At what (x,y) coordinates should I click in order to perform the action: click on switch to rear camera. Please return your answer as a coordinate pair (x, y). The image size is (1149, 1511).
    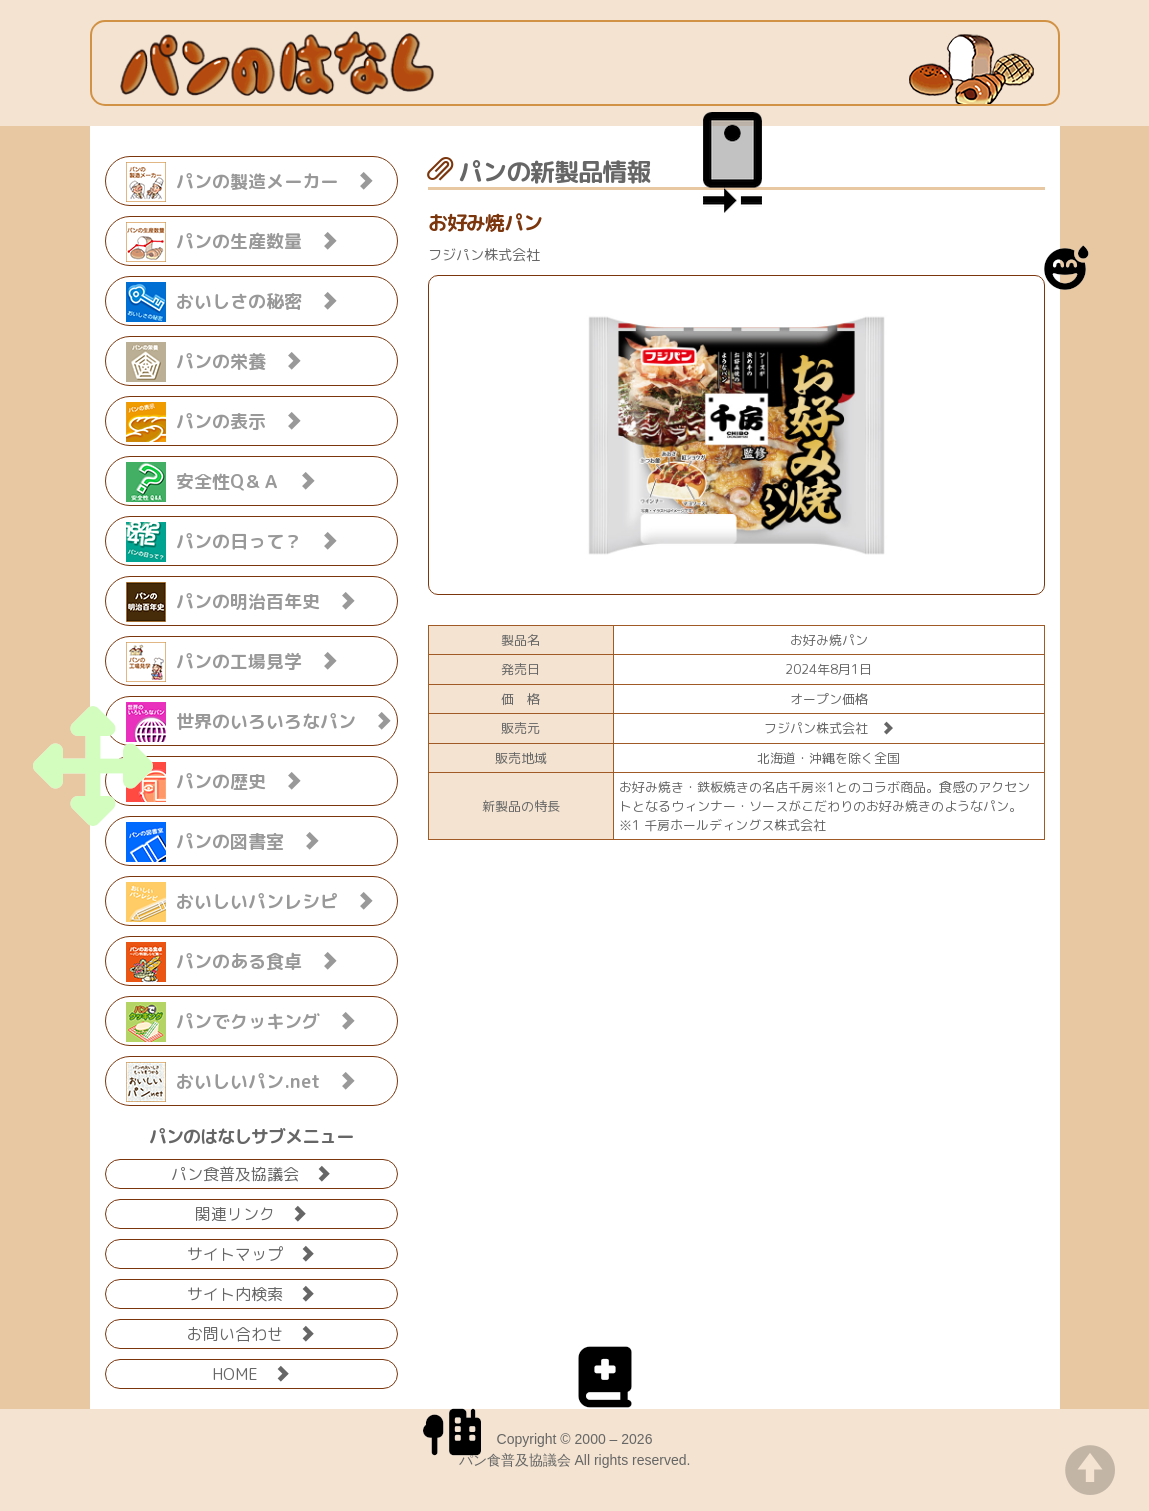
    Looking at the image, I should click on (732, 162).